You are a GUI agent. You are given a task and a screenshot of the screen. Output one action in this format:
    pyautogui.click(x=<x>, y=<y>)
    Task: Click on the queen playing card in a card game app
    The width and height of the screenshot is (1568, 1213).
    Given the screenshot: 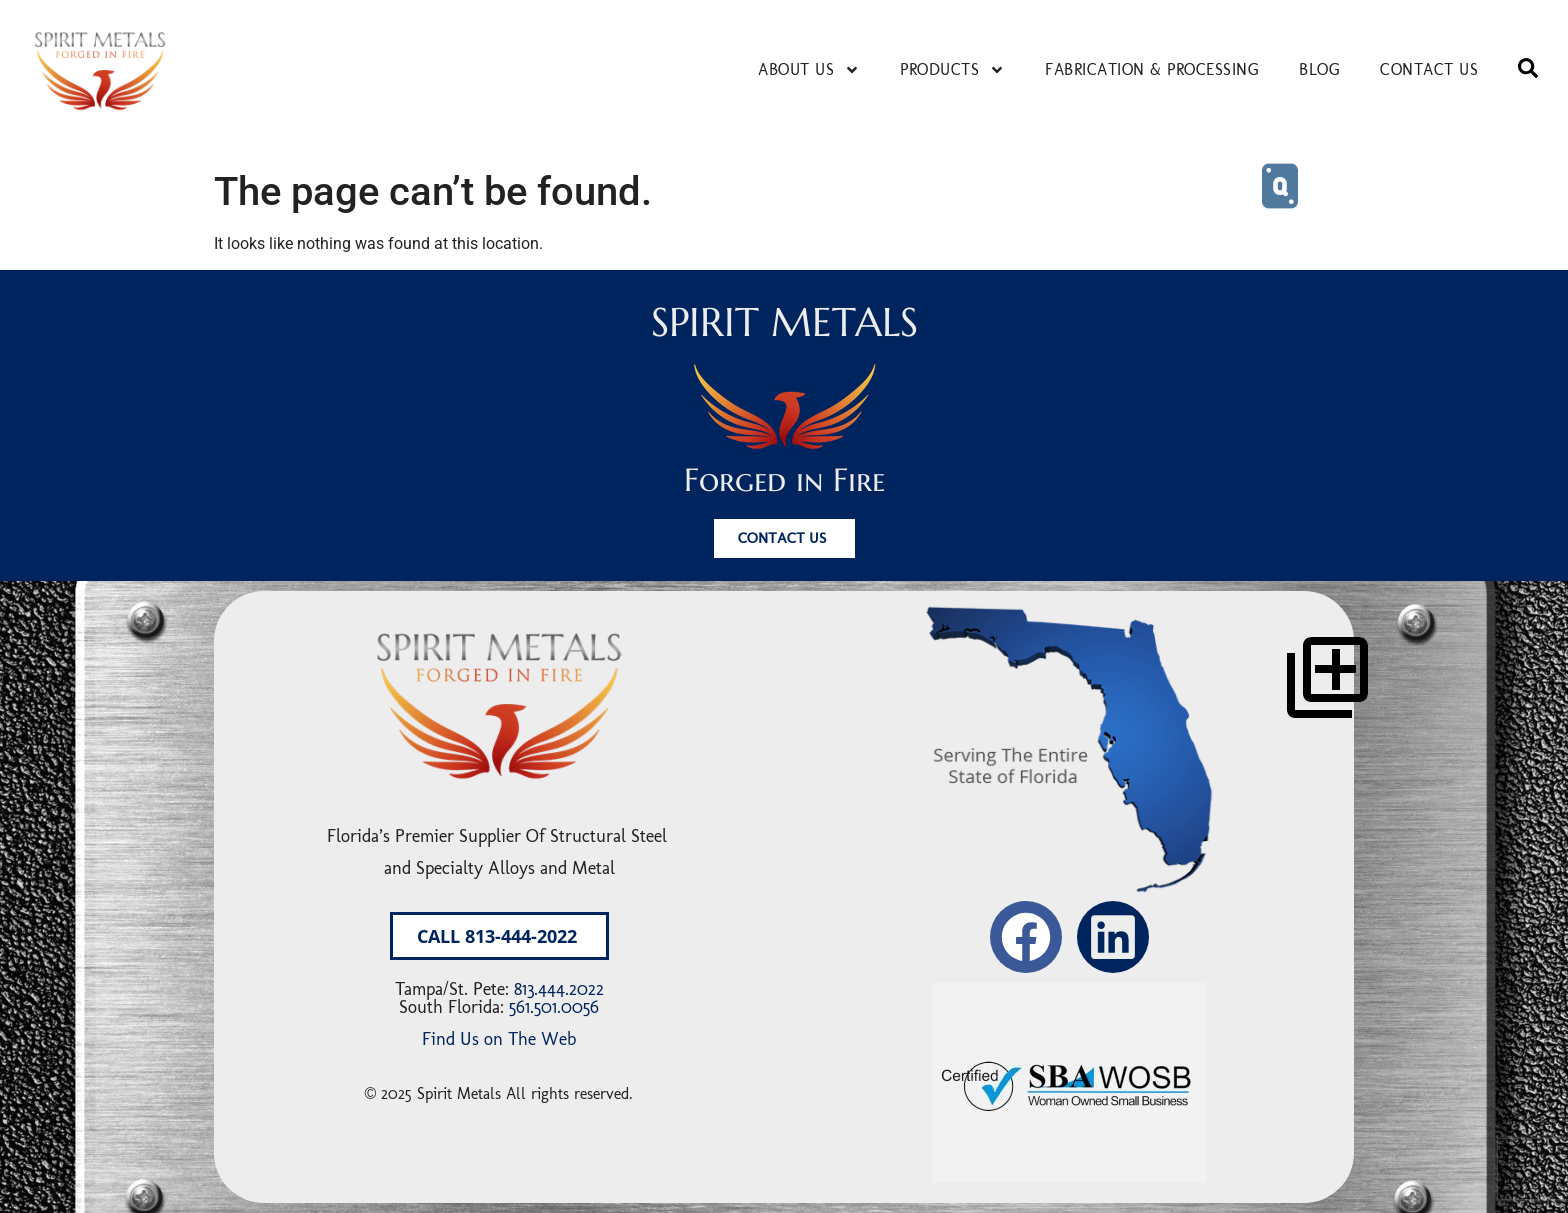 What is the action you would take?
    pyautogui.click(x=1280, y=186)
    